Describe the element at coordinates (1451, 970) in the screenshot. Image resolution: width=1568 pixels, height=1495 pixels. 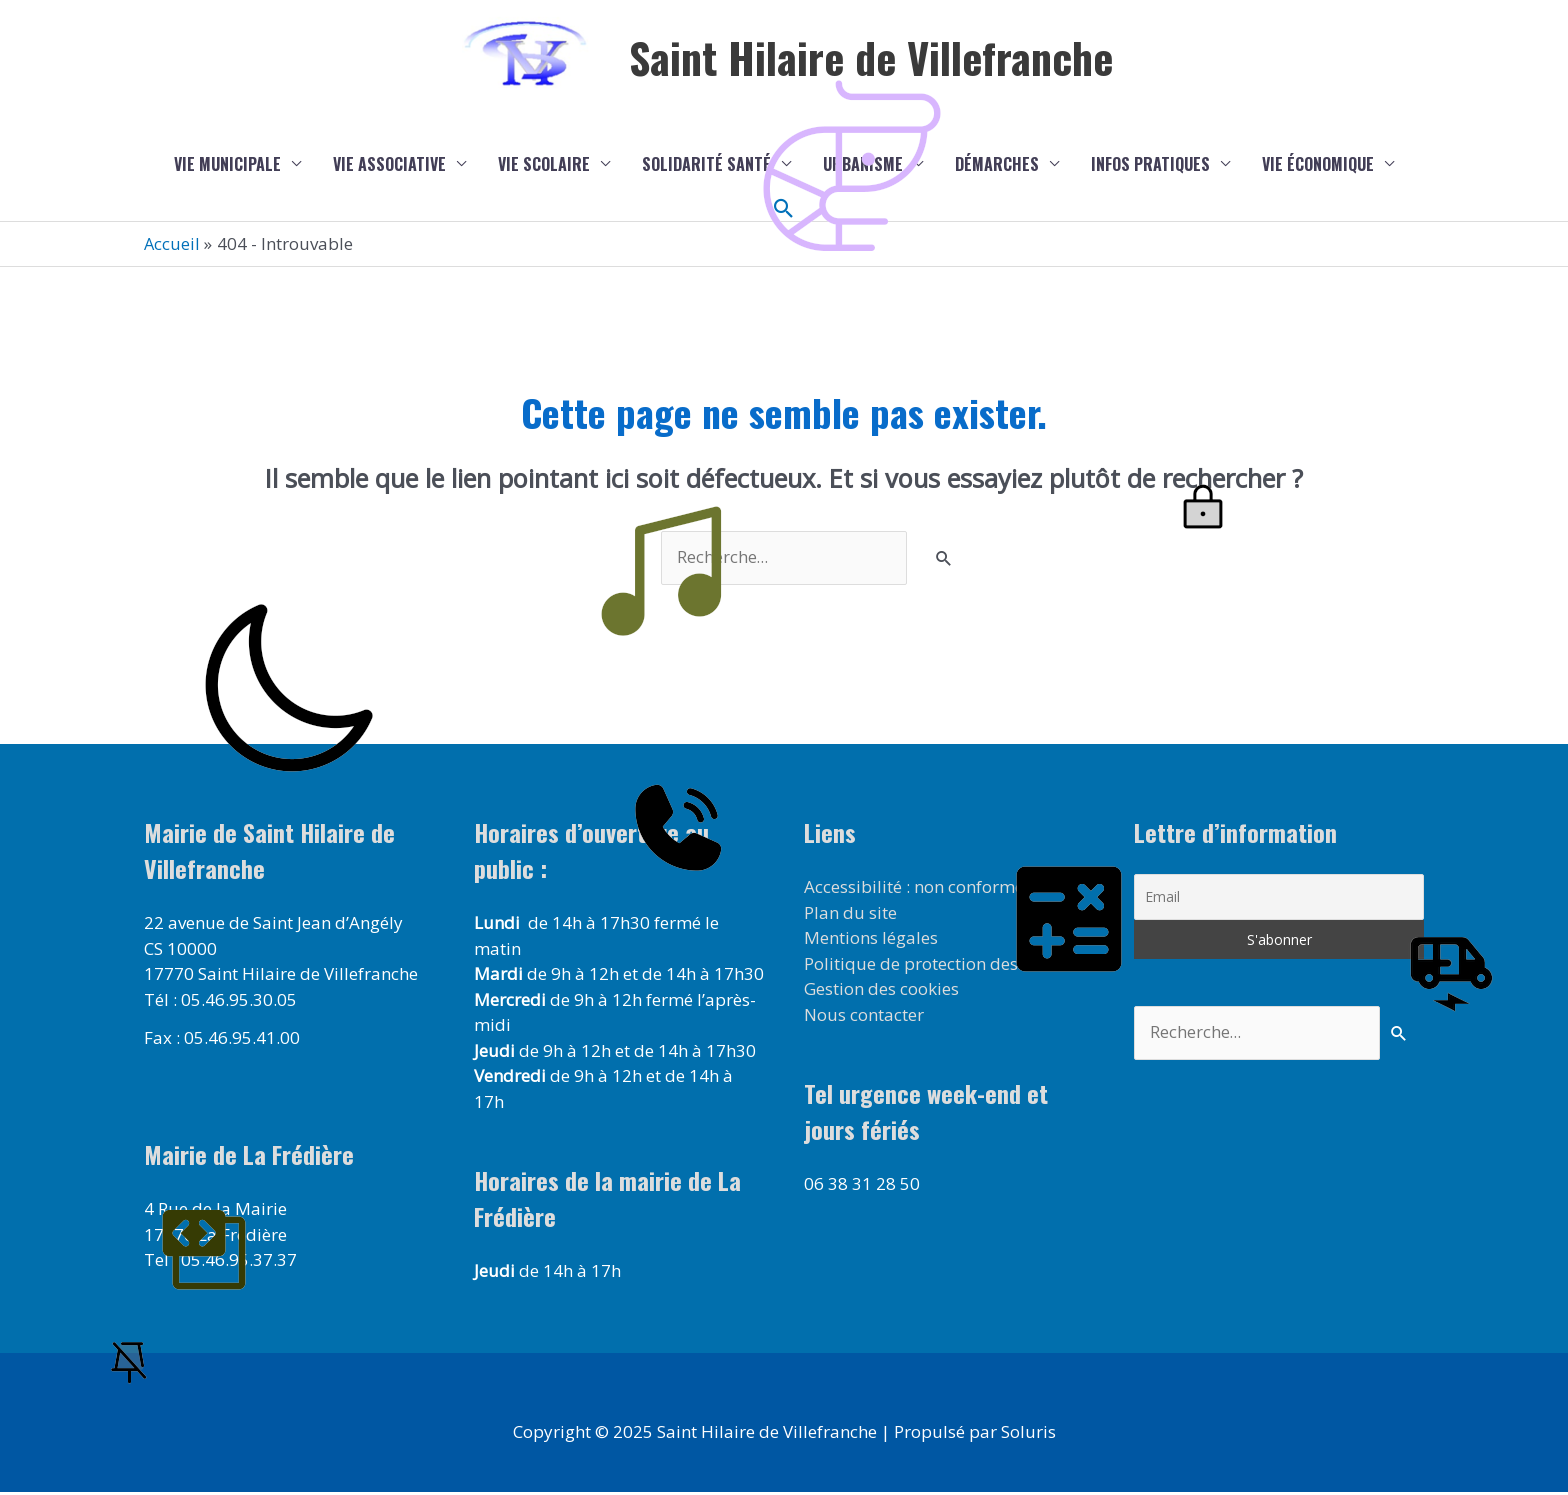
I see `select electric rickshaw as transport option` at that location.